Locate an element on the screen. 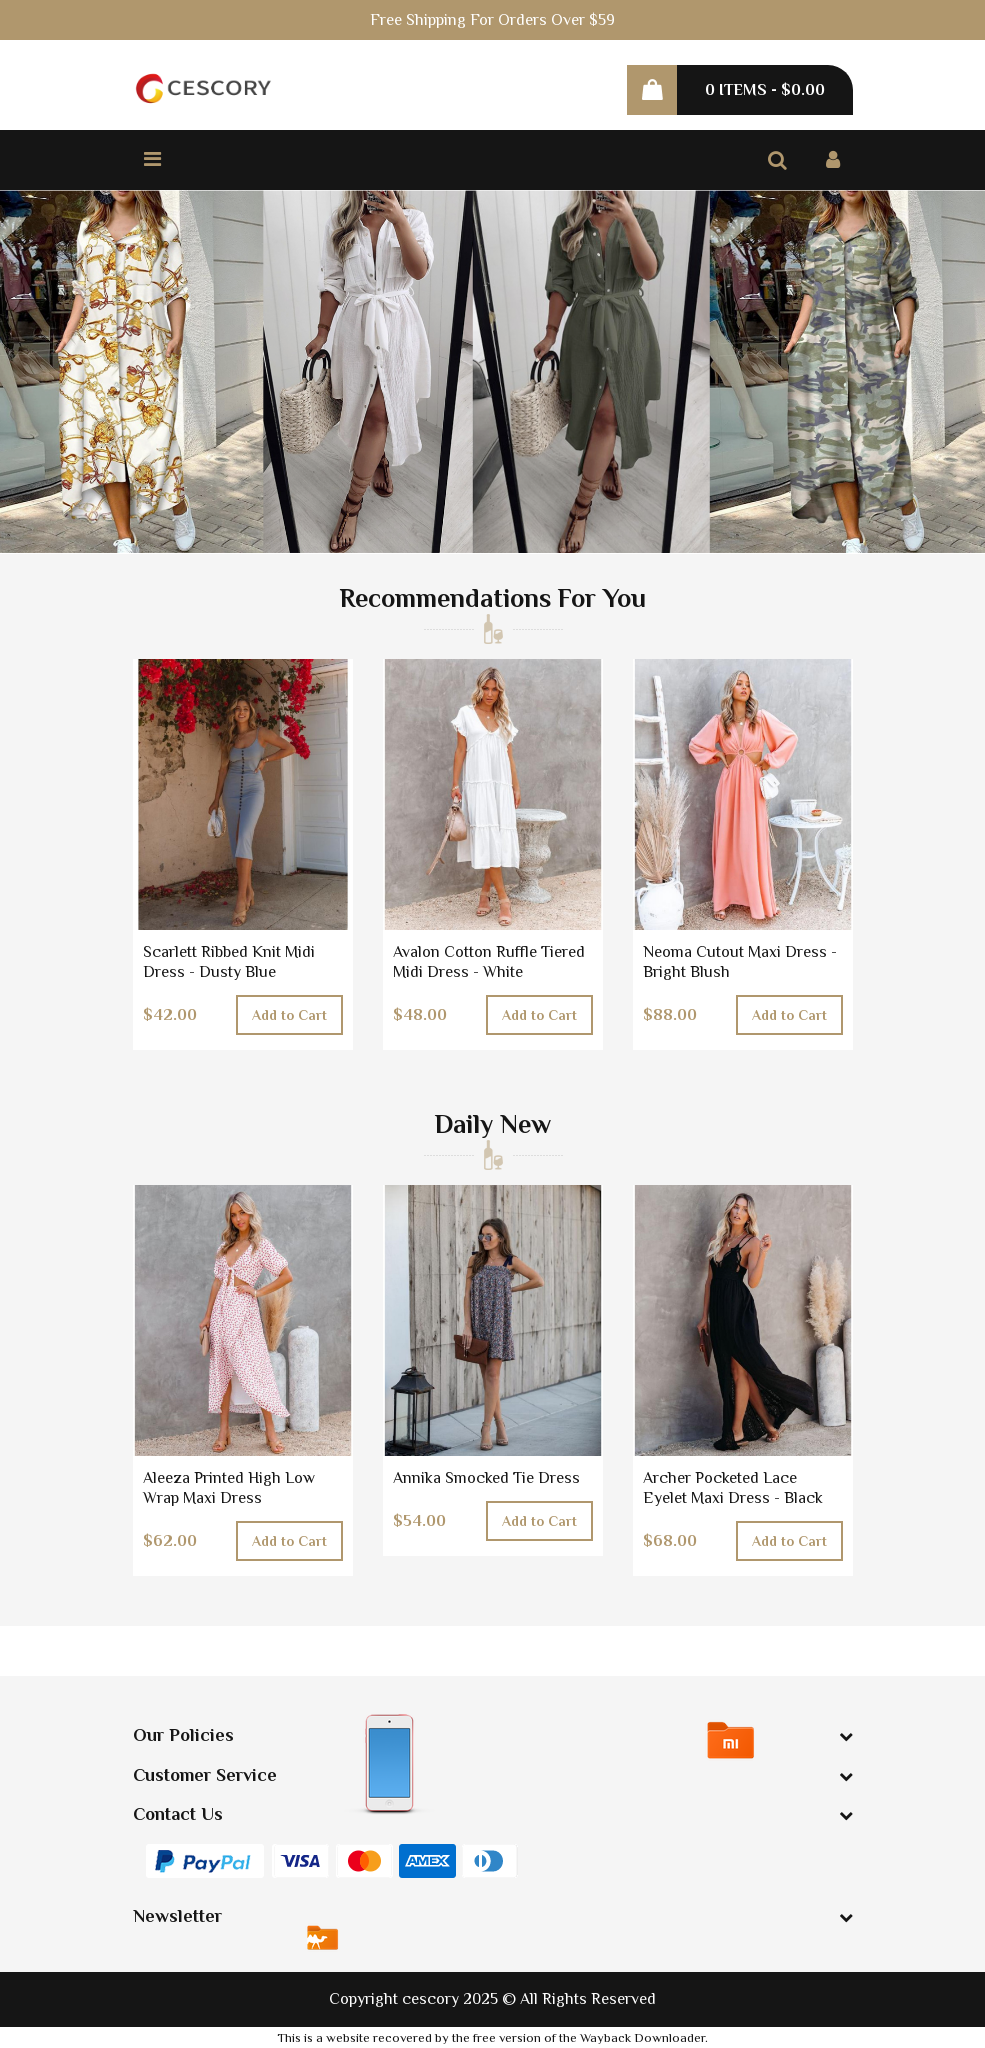 The height and width of the screenshot is (2048, 985). open xiaomi-related files folder is located at coordinates (730, 1741).